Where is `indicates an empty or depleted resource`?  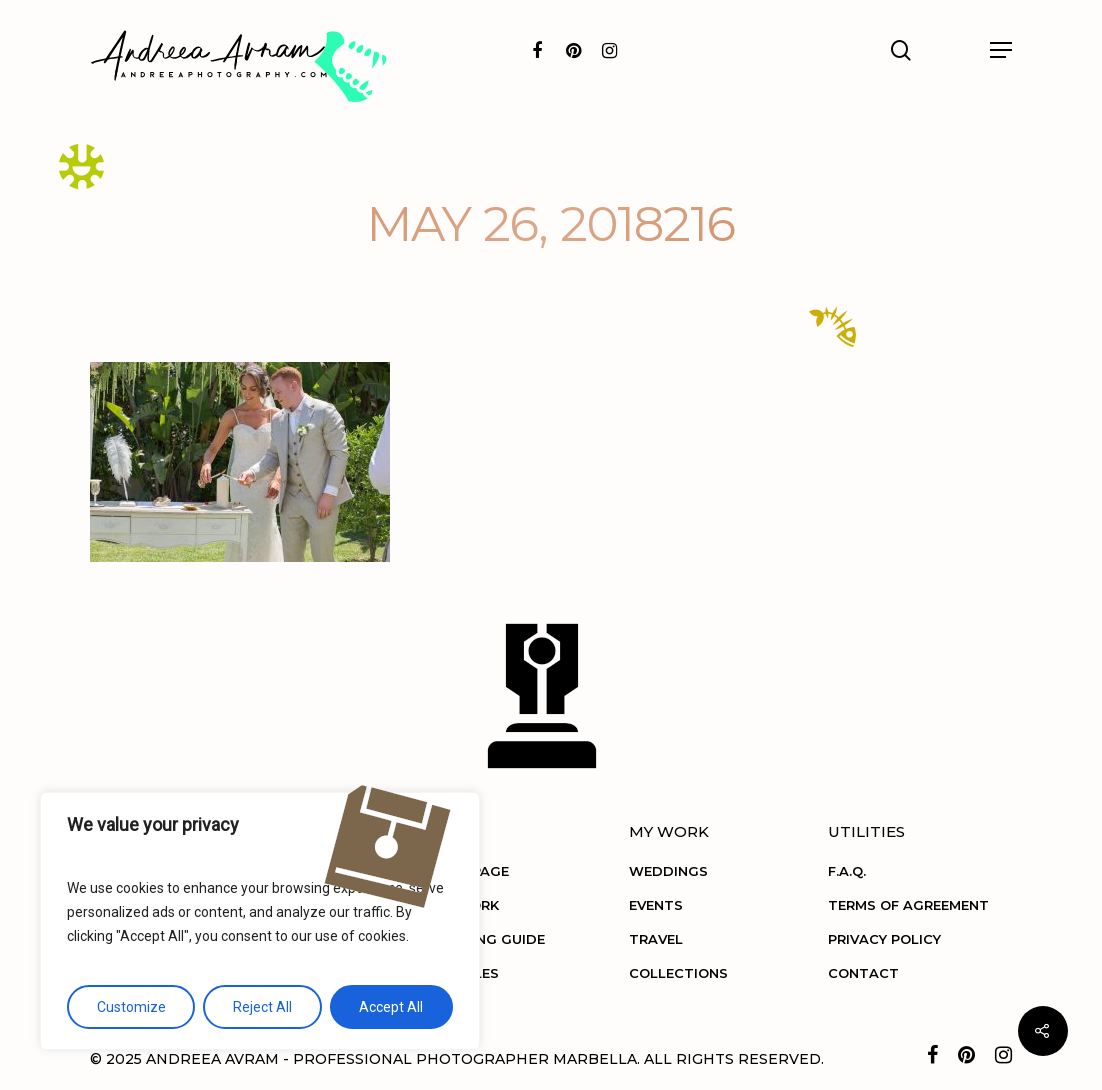 indicates an empty or depleted resource is located at coordinates (832, 326).